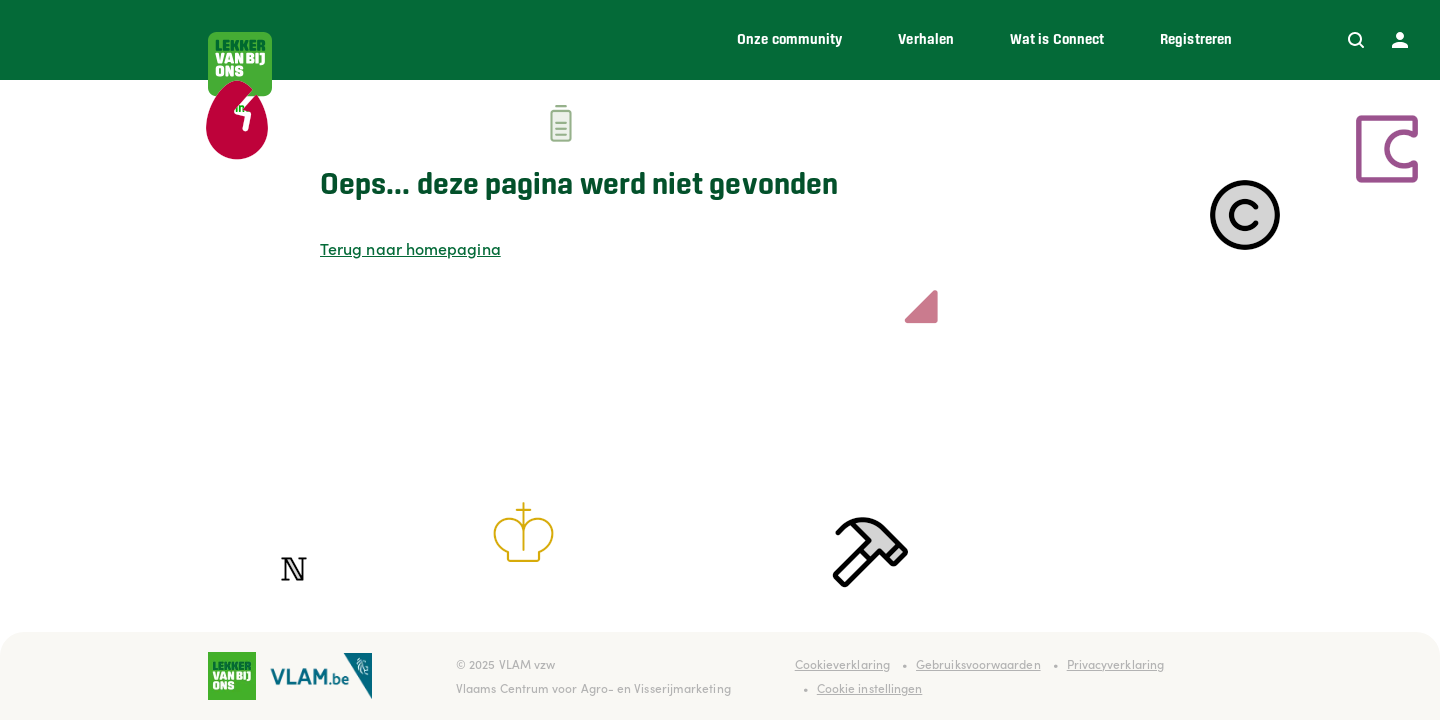 The height and width of the screenshot is (720, 1440). What do you see at coordinates (523, 536) in the screenshot?
I see `remove or delete royal/premium status` at bounding box center [523, 536].